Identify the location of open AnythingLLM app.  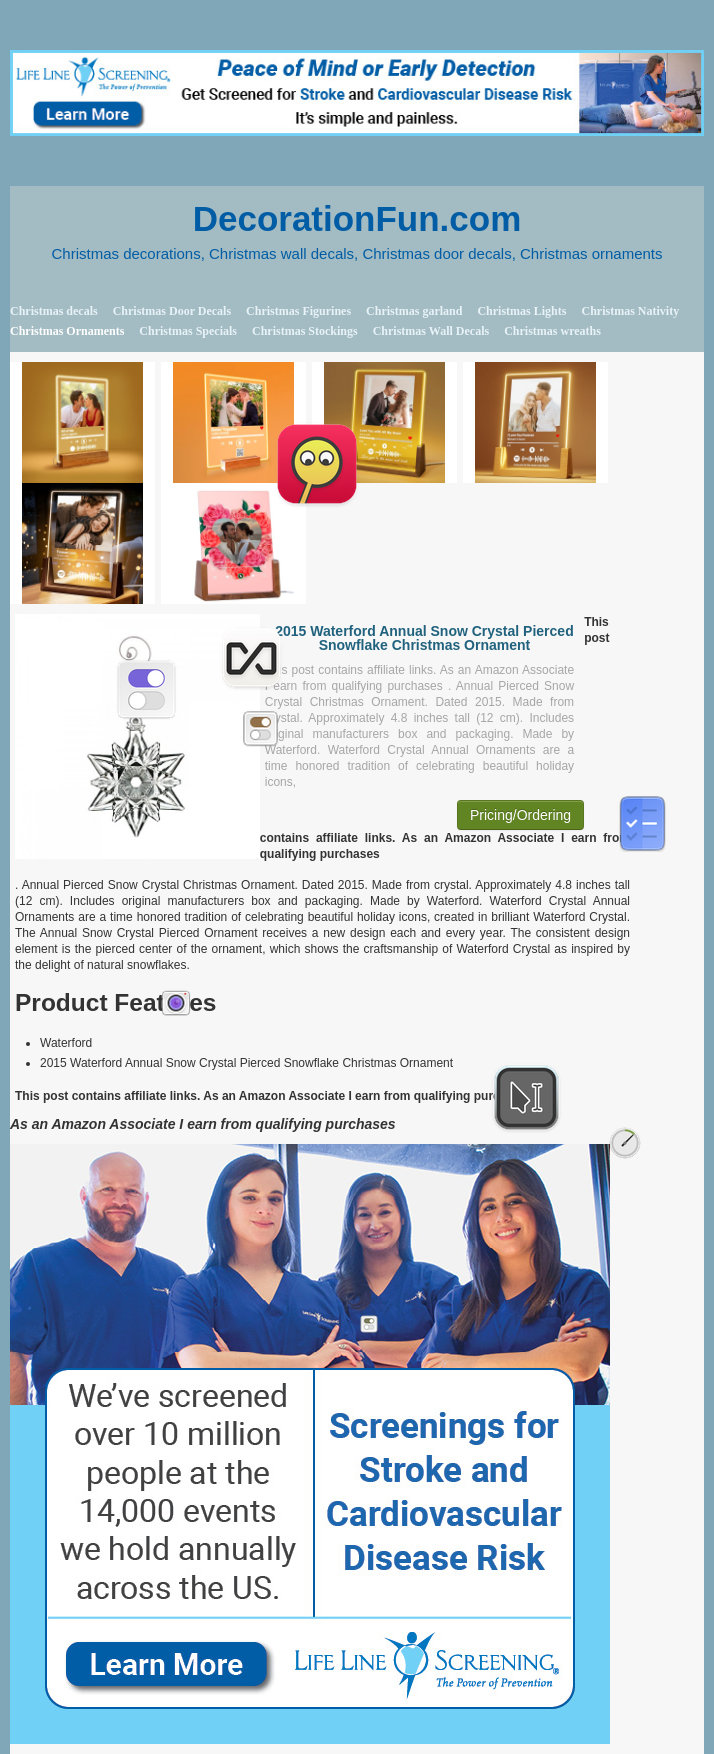
(251, 657).